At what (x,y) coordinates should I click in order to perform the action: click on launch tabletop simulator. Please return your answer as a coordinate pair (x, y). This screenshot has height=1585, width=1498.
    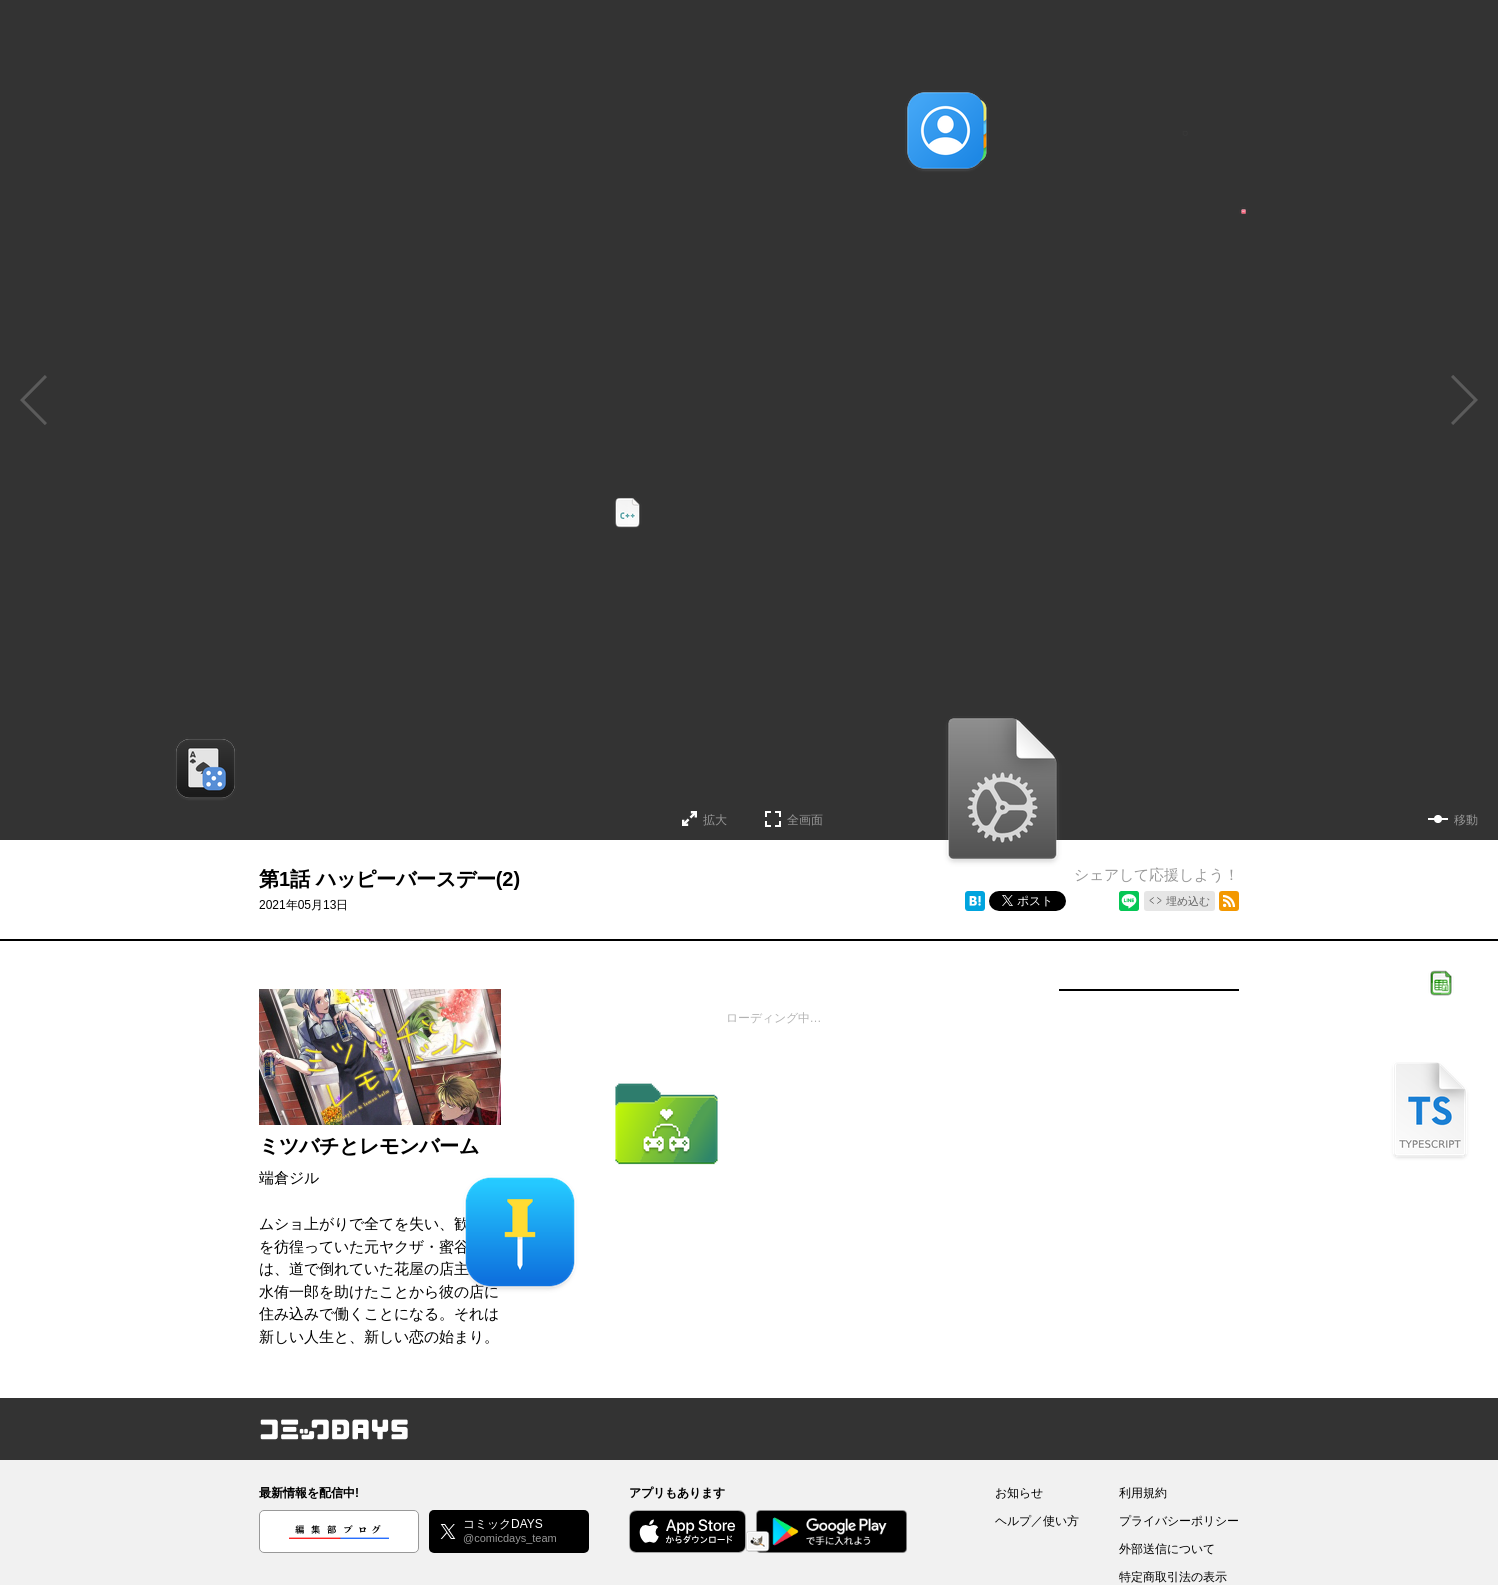
    Looking at the image, I should click on (205, 768).